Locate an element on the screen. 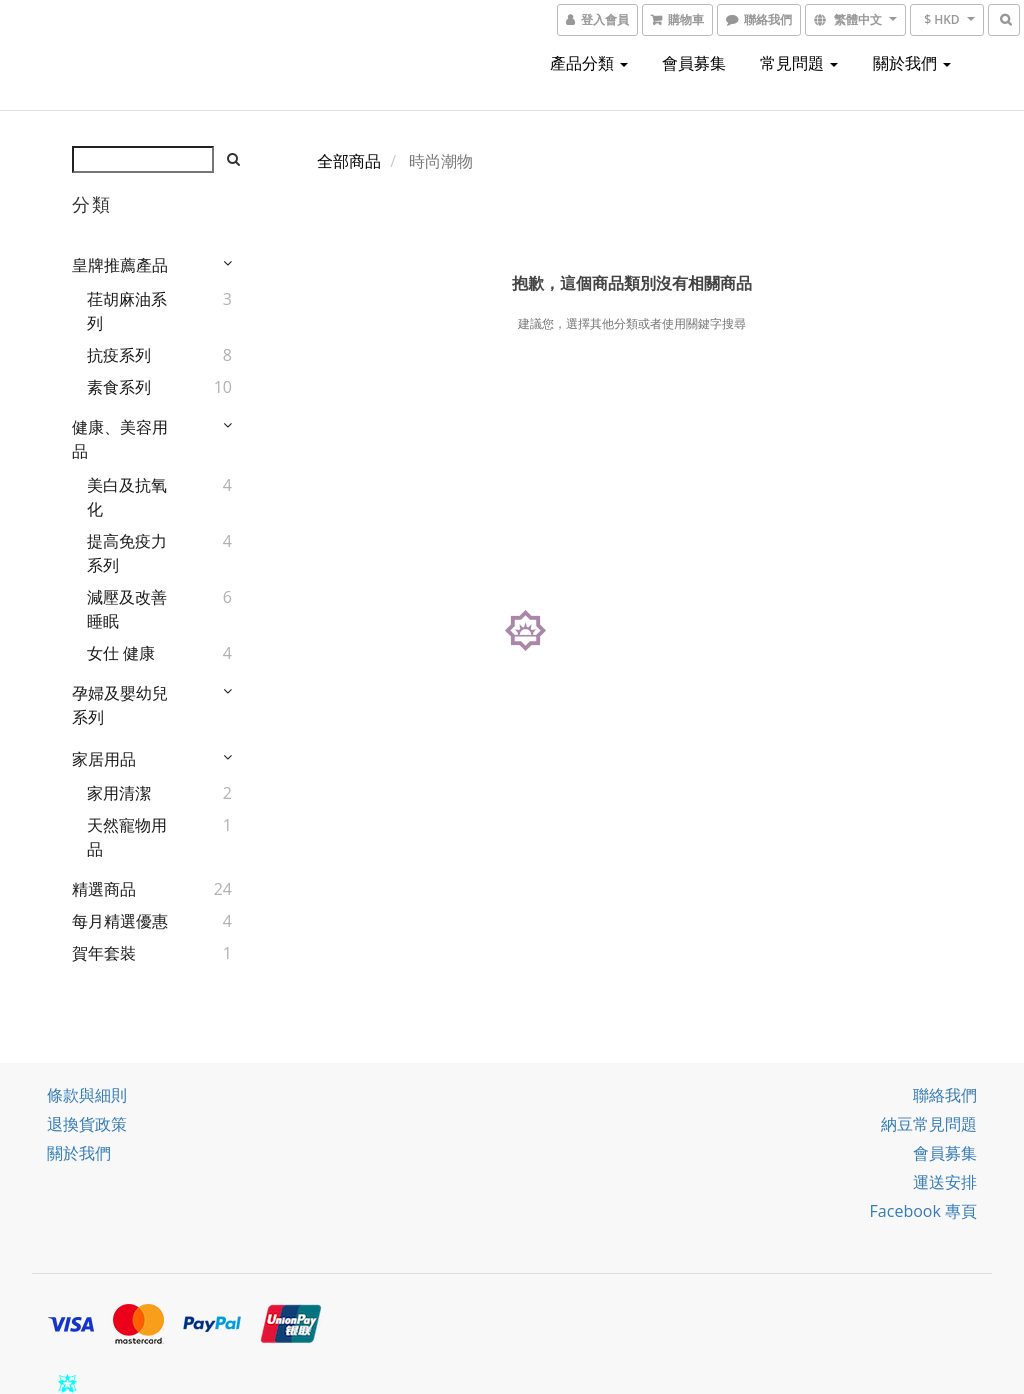 The image size is (1024, 1394). decorative badge or achievement icon is located at coordinates (525, 630).